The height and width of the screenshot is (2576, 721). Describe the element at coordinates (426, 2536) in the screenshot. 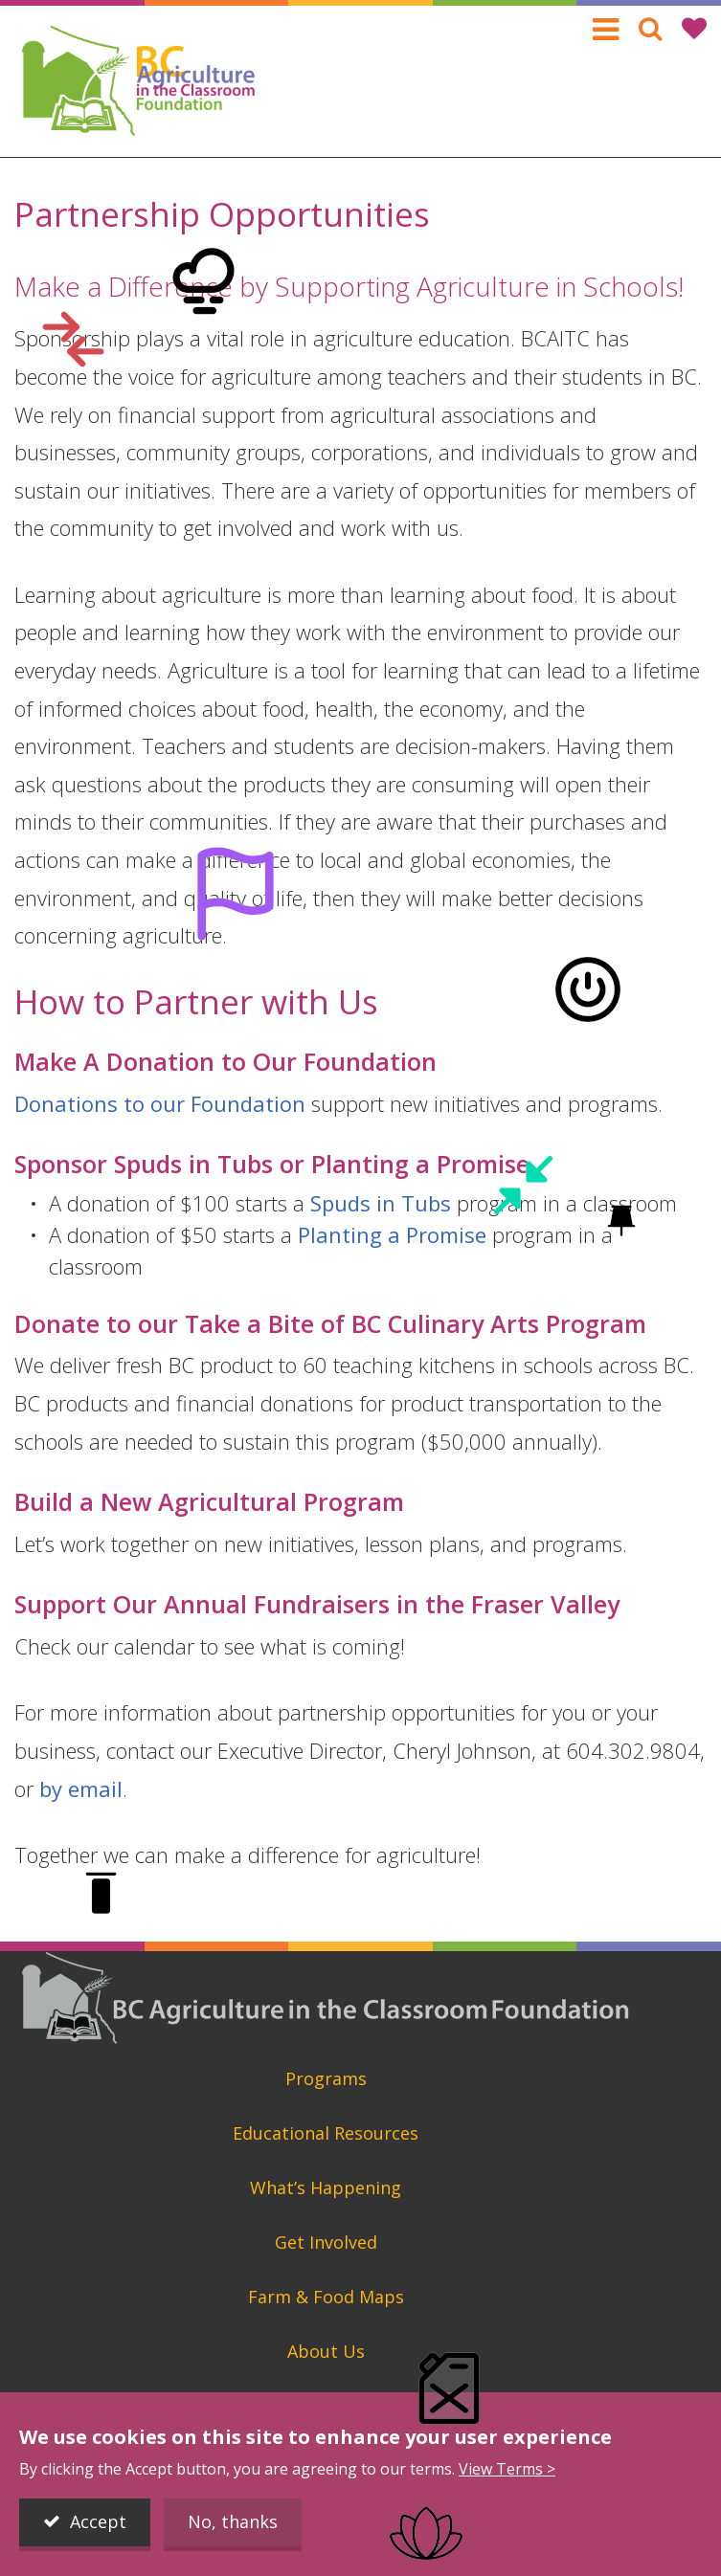

I see `access meditation or mindfulness features` at that location.